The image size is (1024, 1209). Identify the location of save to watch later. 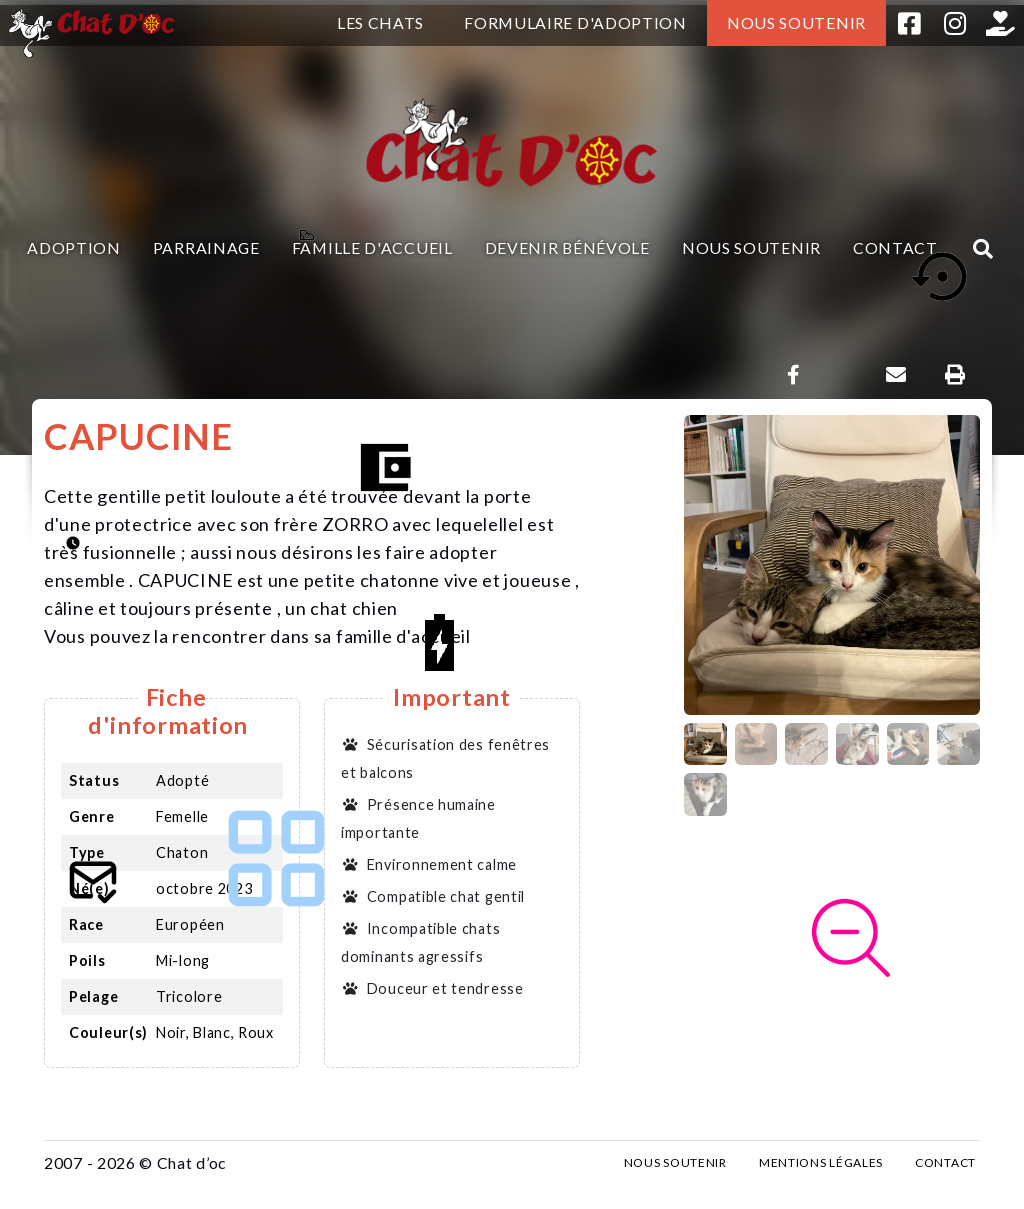
(73, 543).